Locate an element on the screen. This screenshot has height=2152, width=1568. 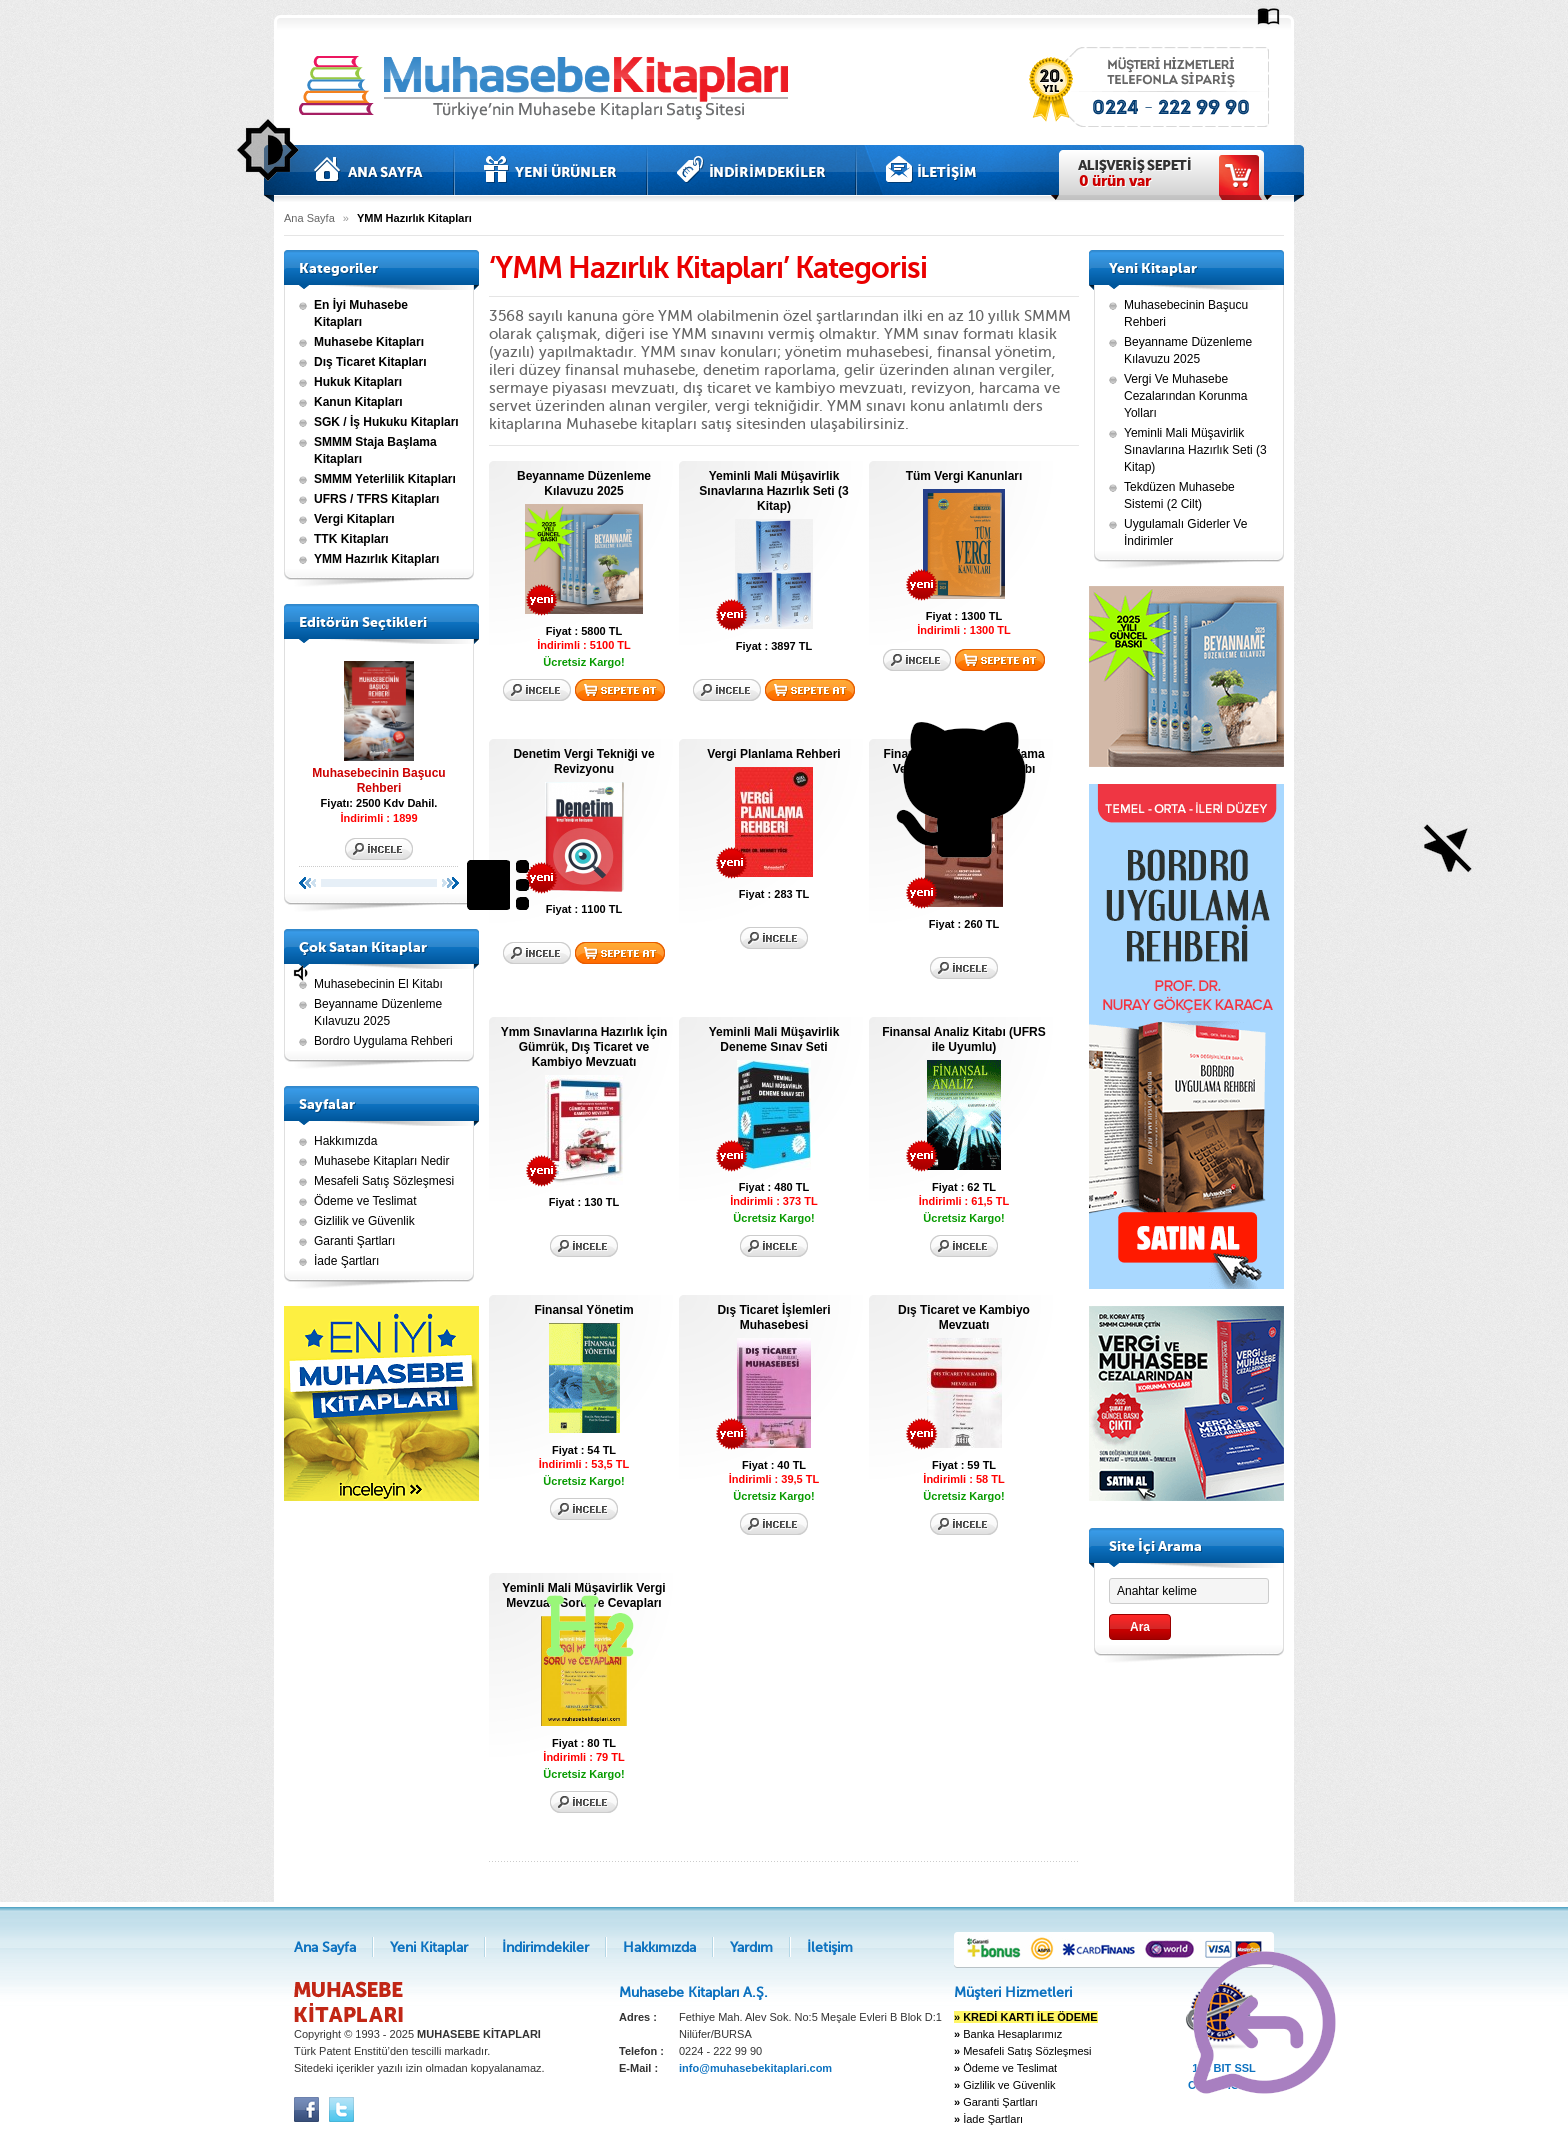
import contacts from address book is located at coordinates (1268, 15).